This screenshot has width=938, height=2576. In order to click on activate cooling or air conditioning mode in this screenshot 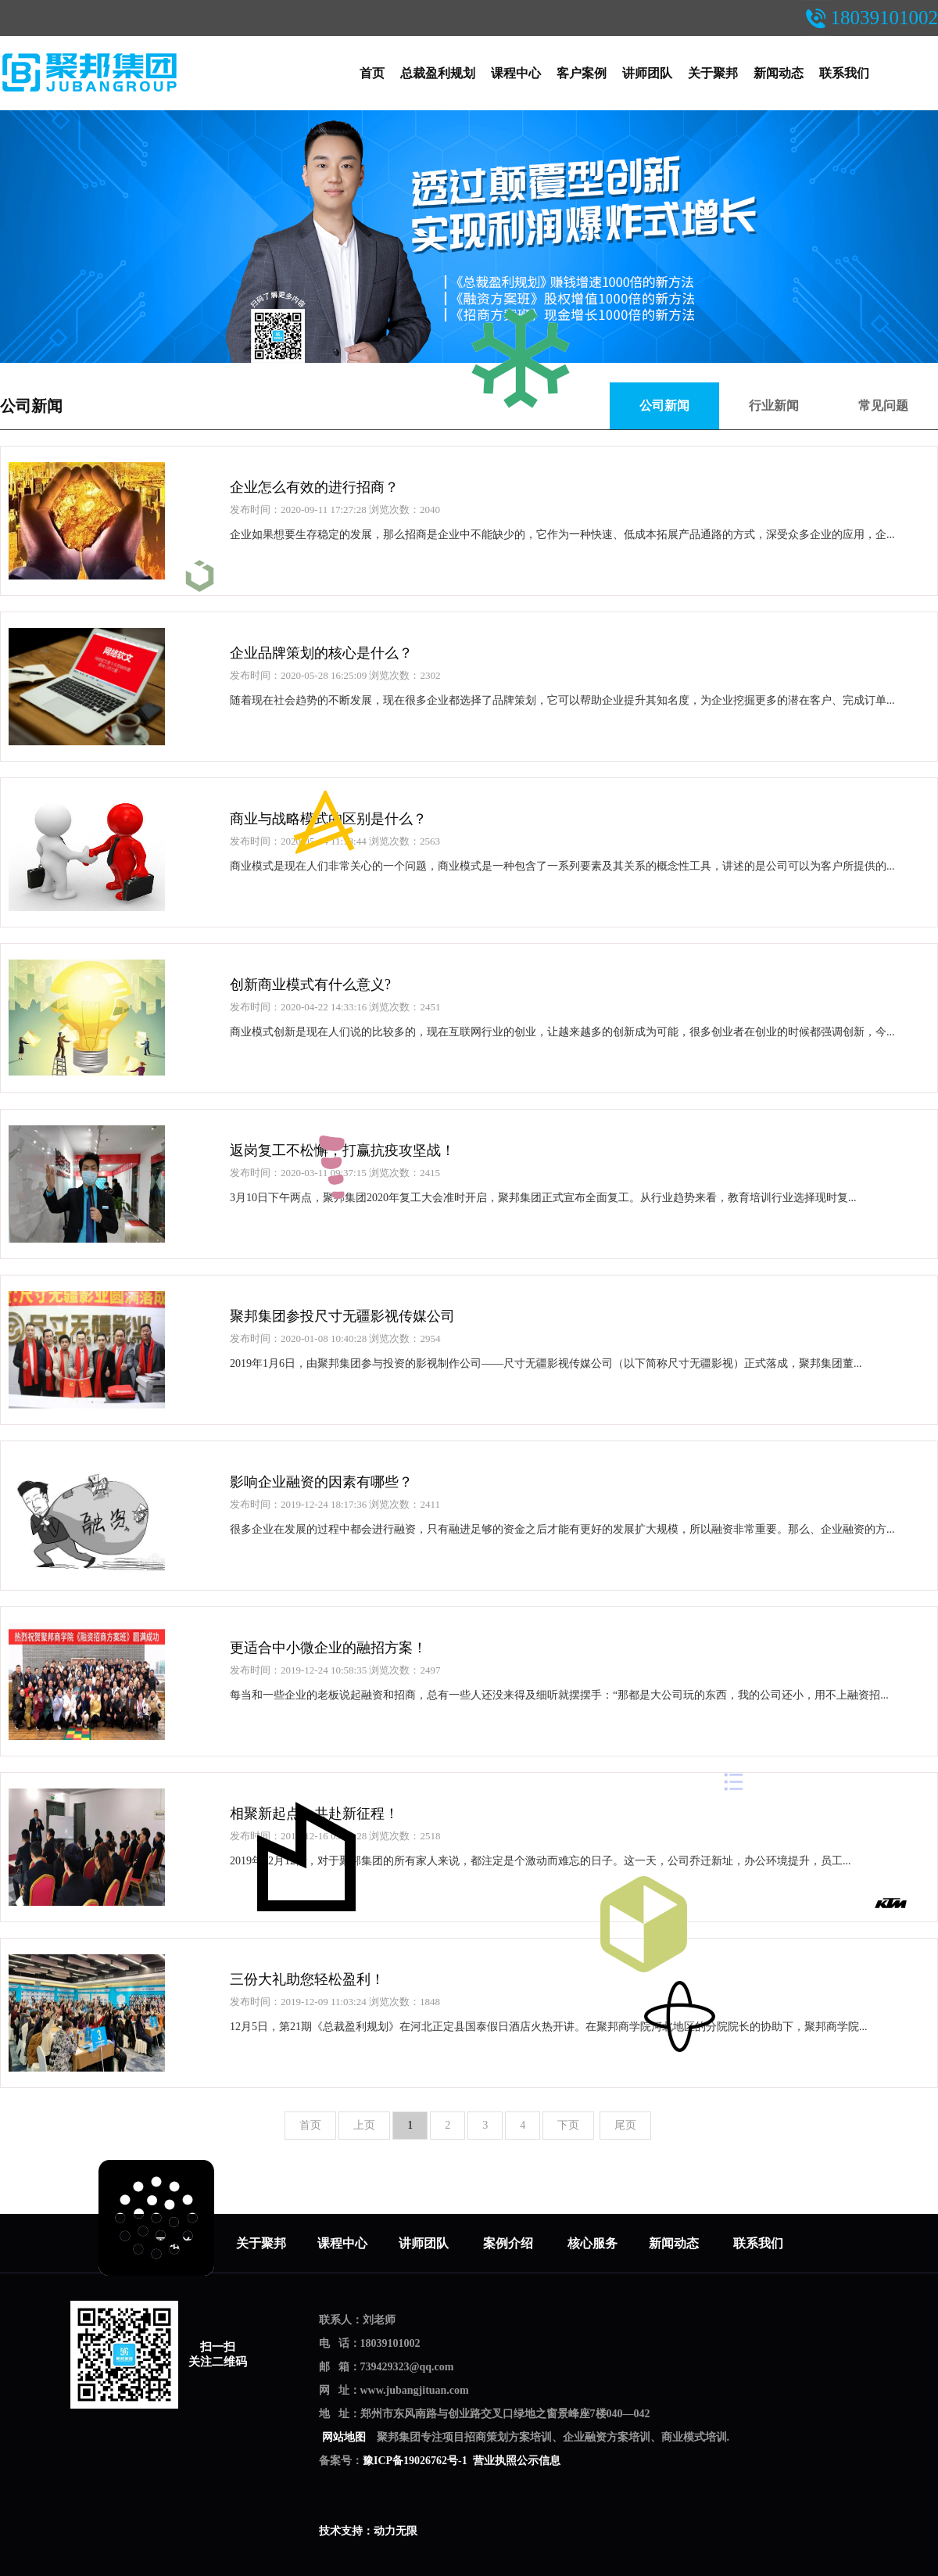, I will do `click(521, 358)`.